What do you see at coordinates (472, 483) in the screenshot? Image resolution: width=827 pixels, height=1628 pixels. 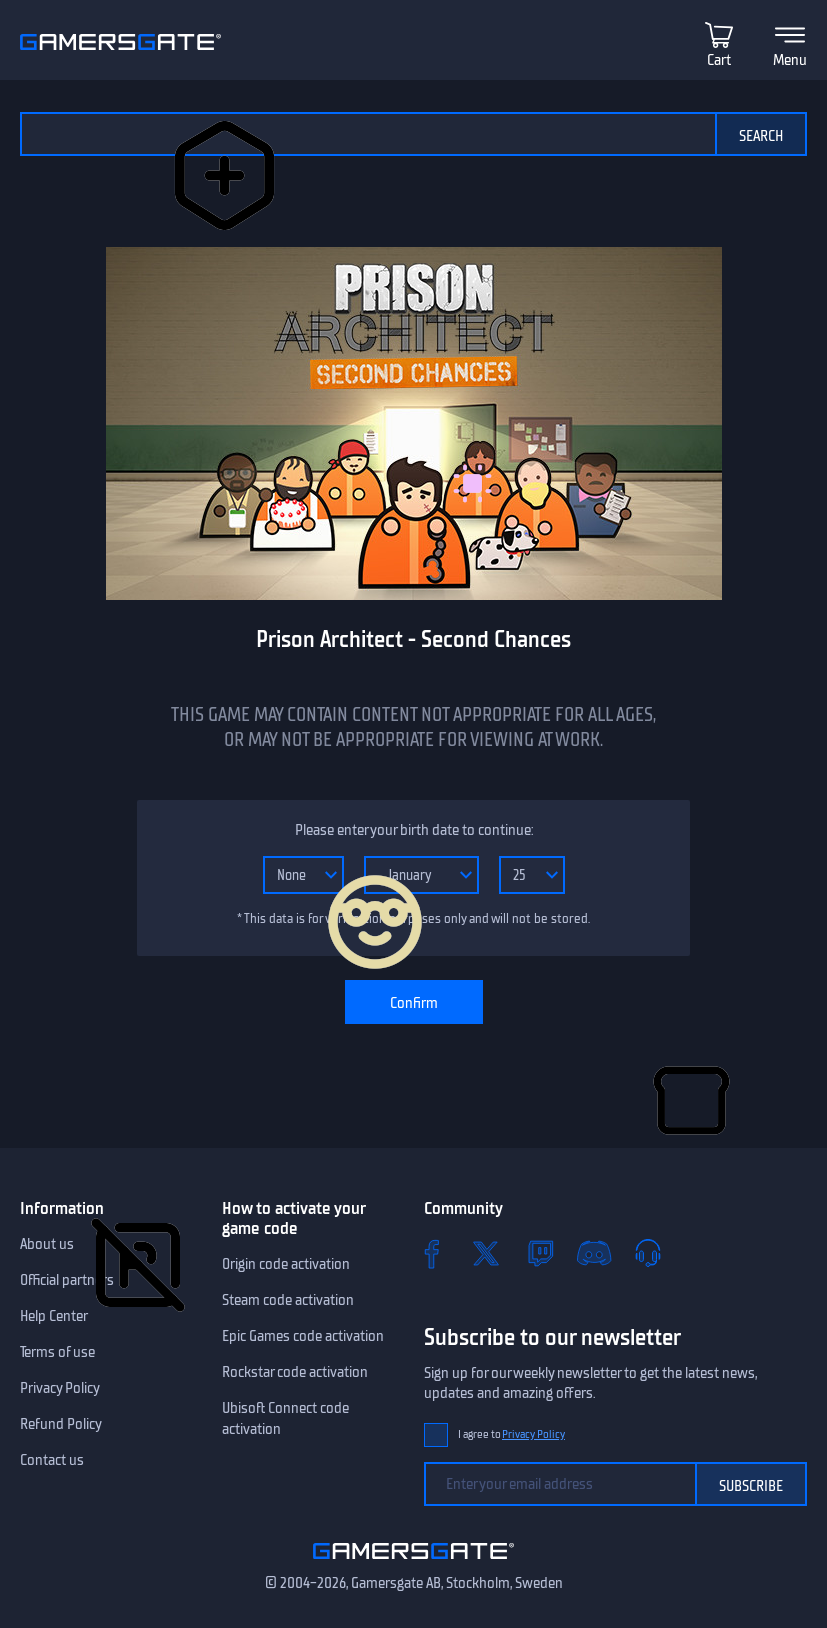 I see `select or create an artboard` at bounding box center [472, 483].